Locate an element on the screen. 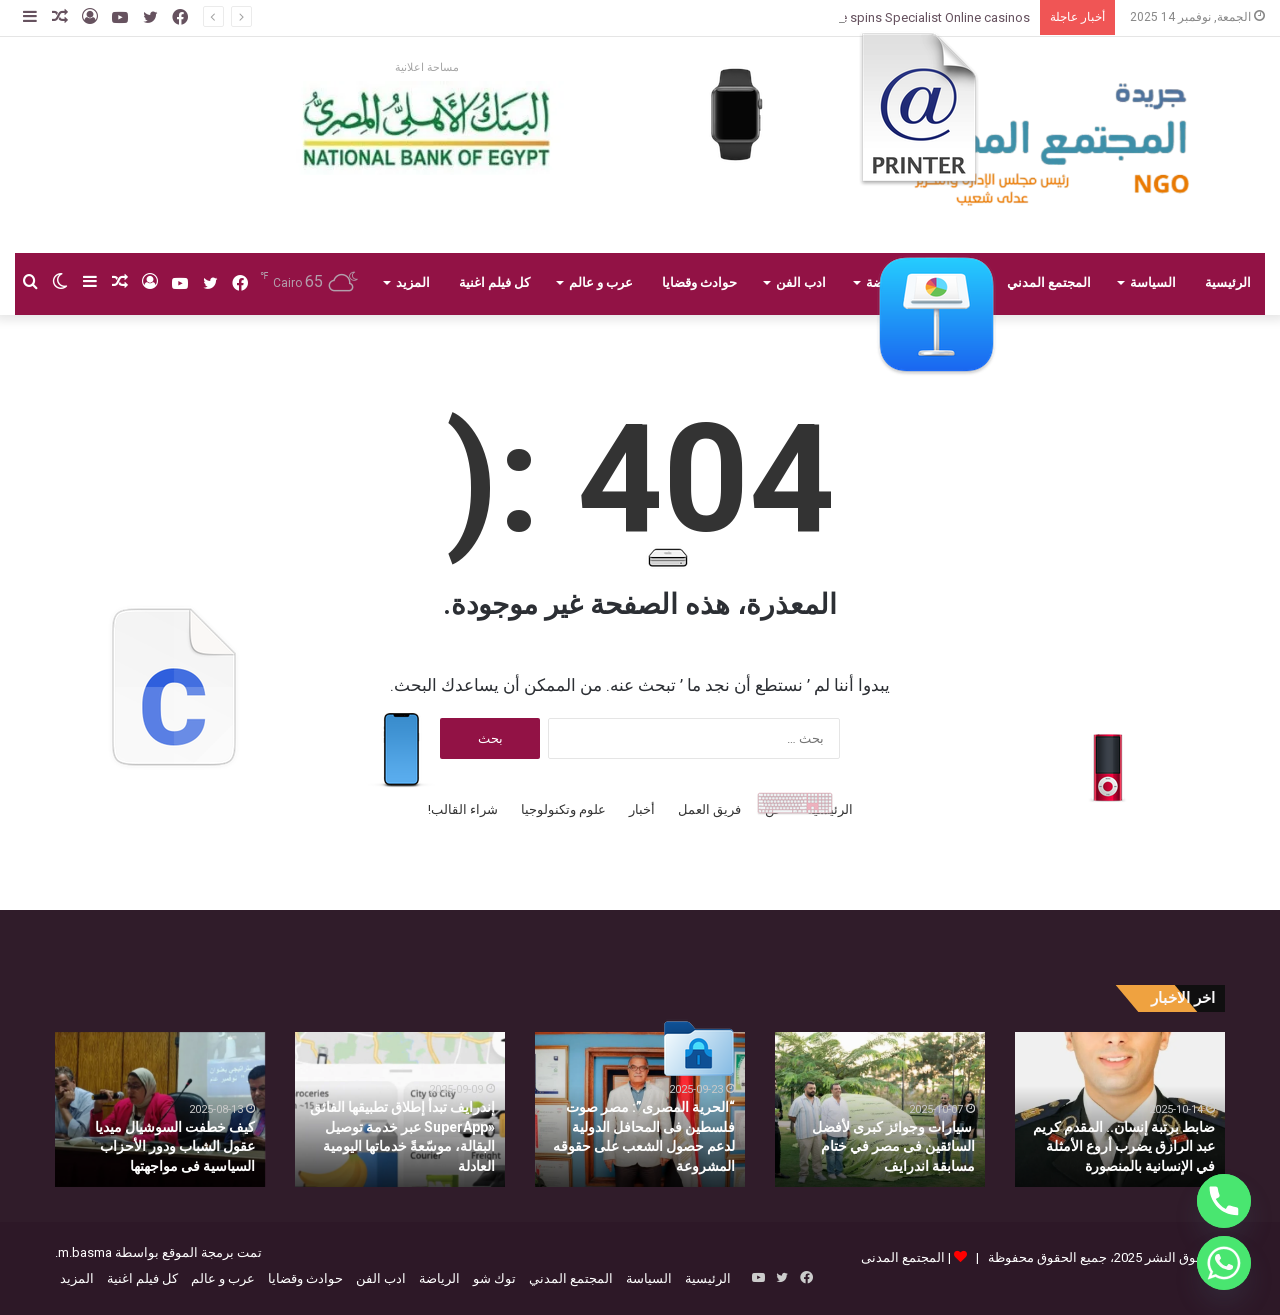 The image size is (1280, 1315). add a network printer using a URL or IP address is located at coordinates (919, 111).